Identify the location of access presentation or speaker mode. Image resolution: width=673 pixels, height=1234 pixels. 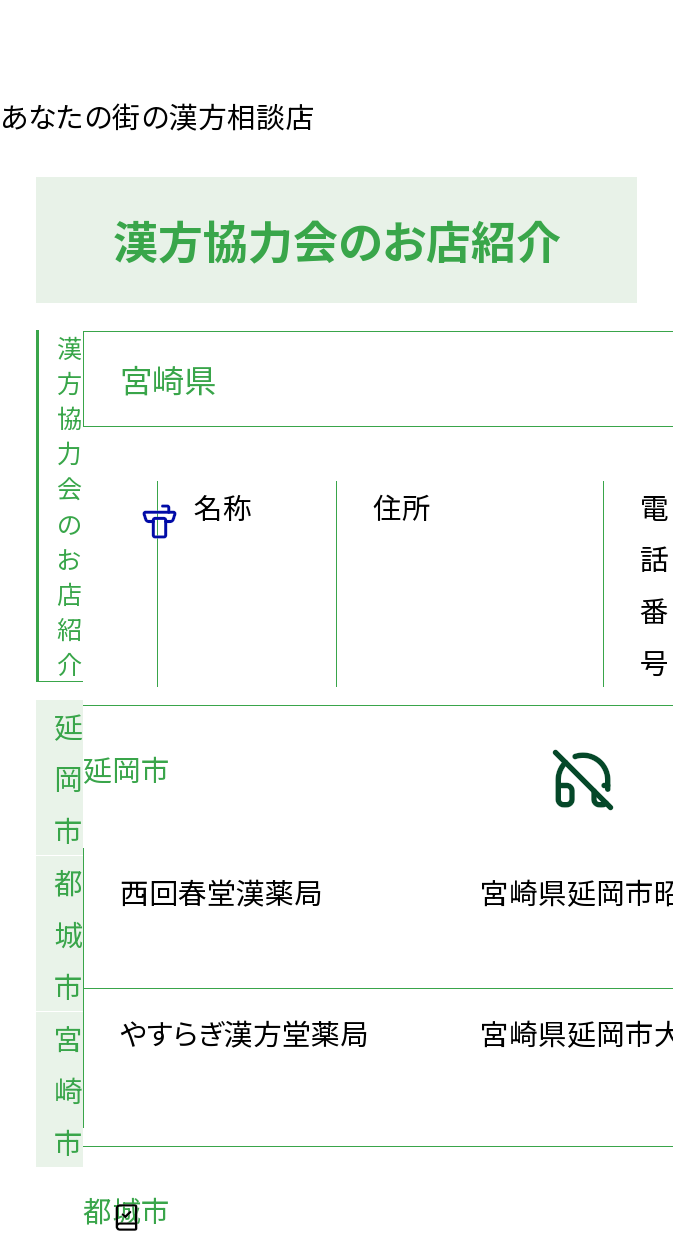
(159, 521).